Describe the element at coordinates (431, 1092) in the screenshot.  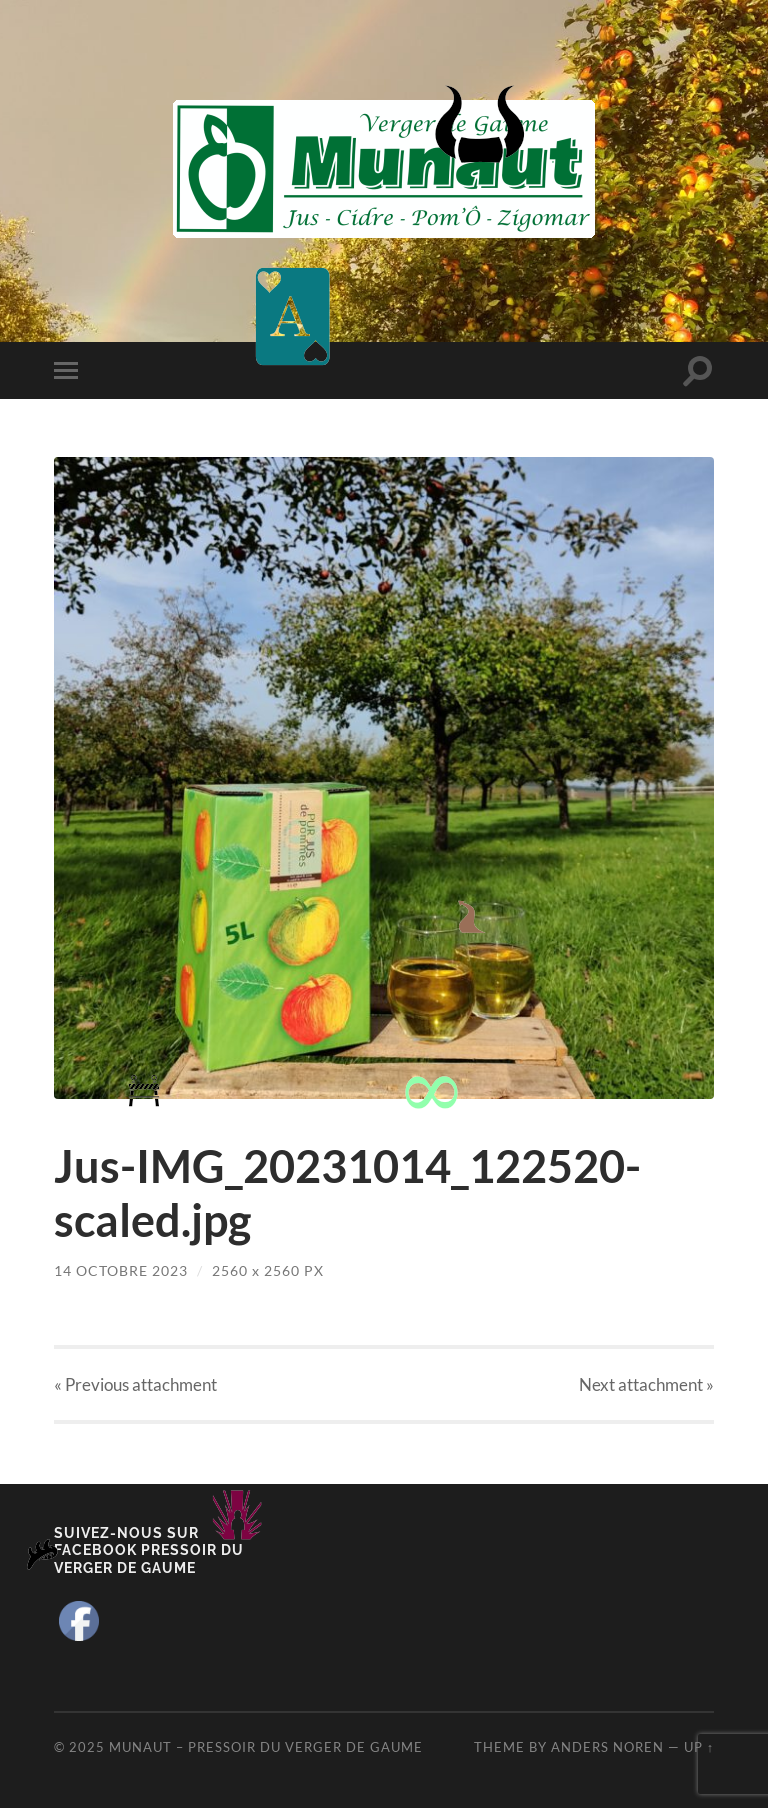
I see `indicates unlimited or infinite quantity` at that location.